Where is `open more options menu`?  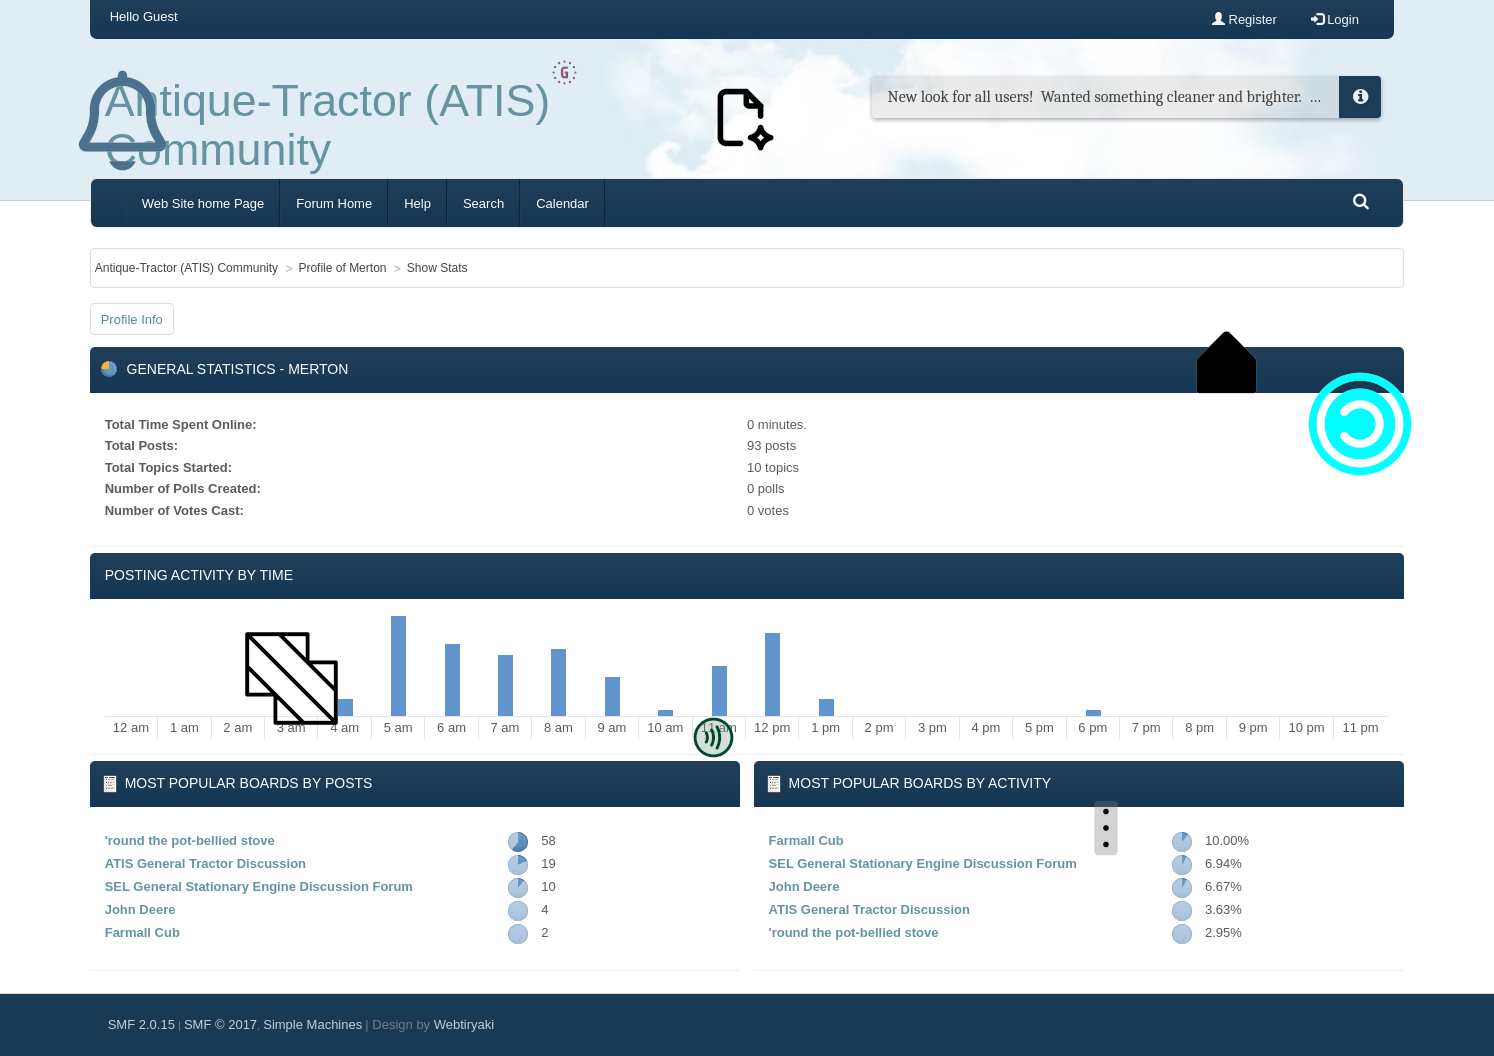
open more options menu is located at coordinates (1106, 828).